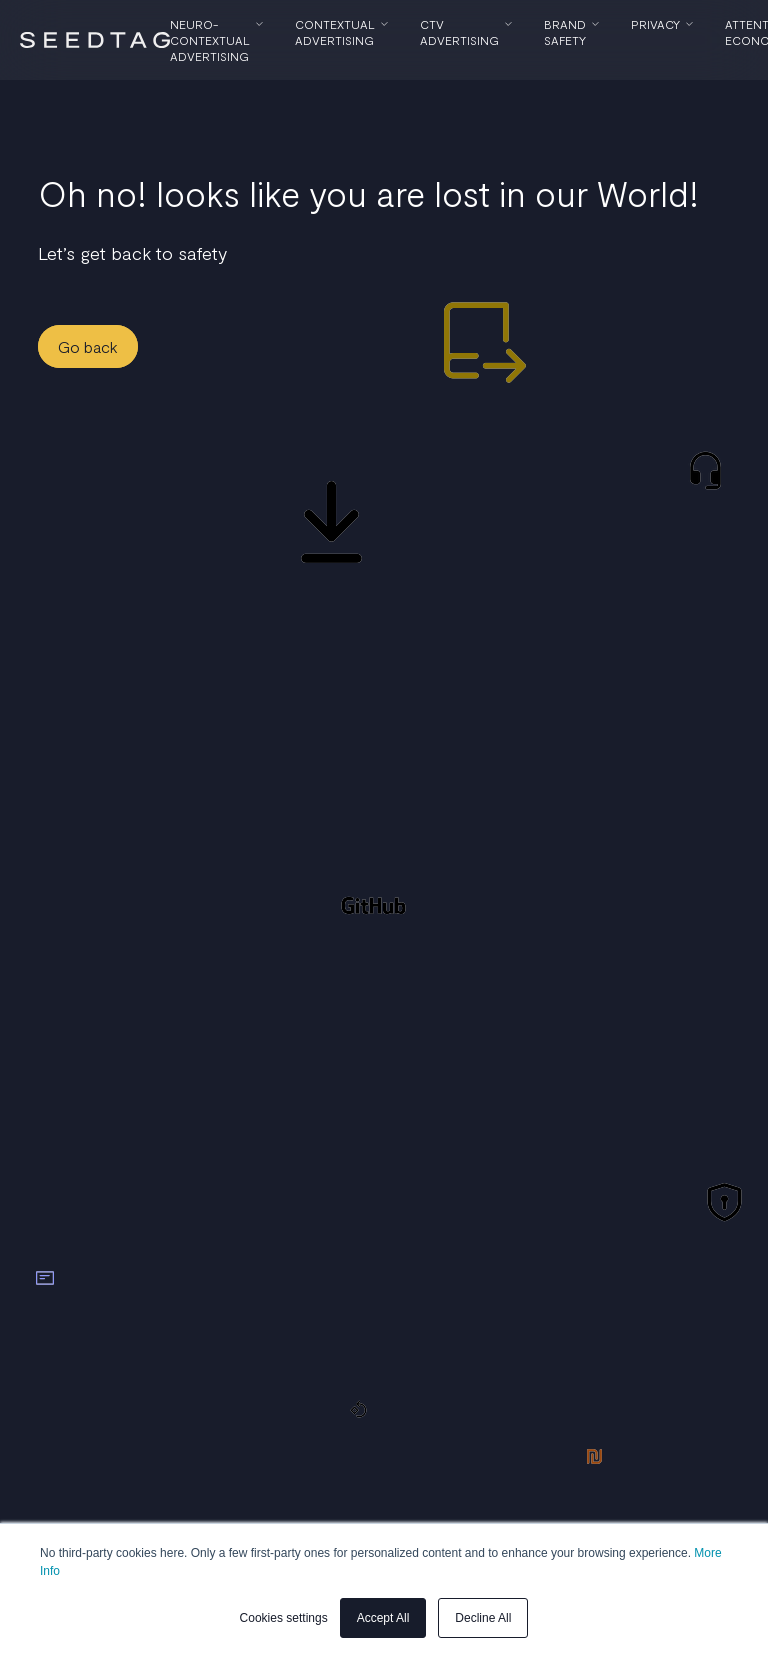  I want to click on indicates Israeli shekel currency, so click(594, 1456).